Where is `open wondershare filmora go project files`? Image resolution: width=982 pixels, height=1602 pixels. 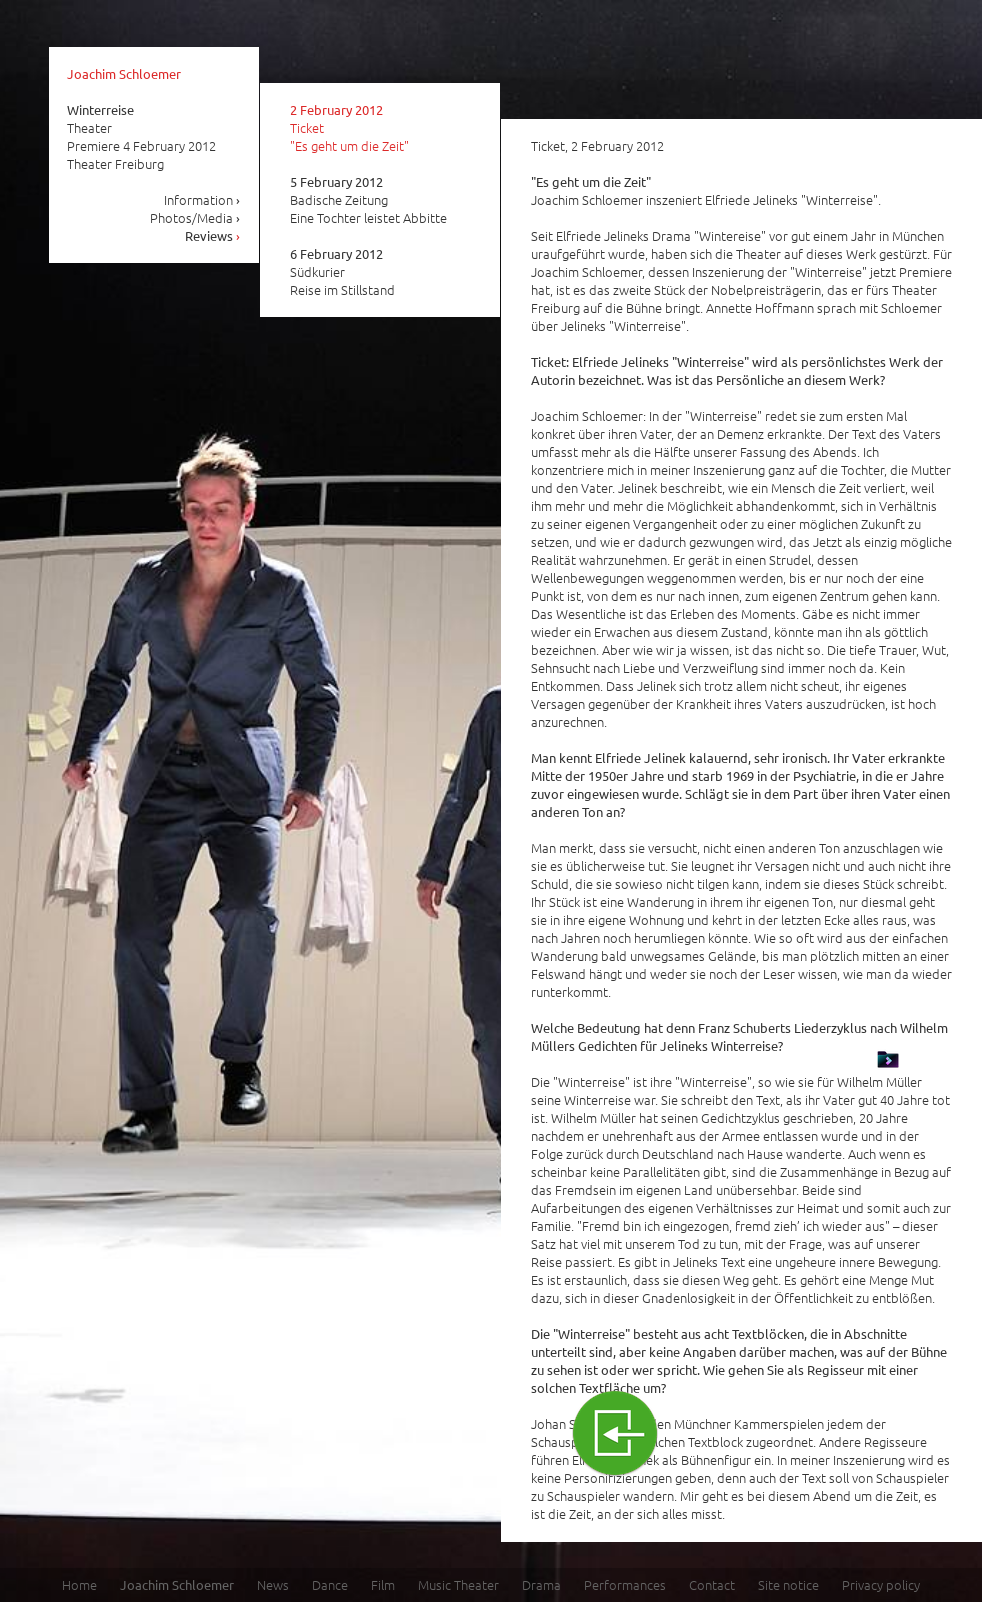
open wondershare filmora go project files is located at coordinates (888, 1060).